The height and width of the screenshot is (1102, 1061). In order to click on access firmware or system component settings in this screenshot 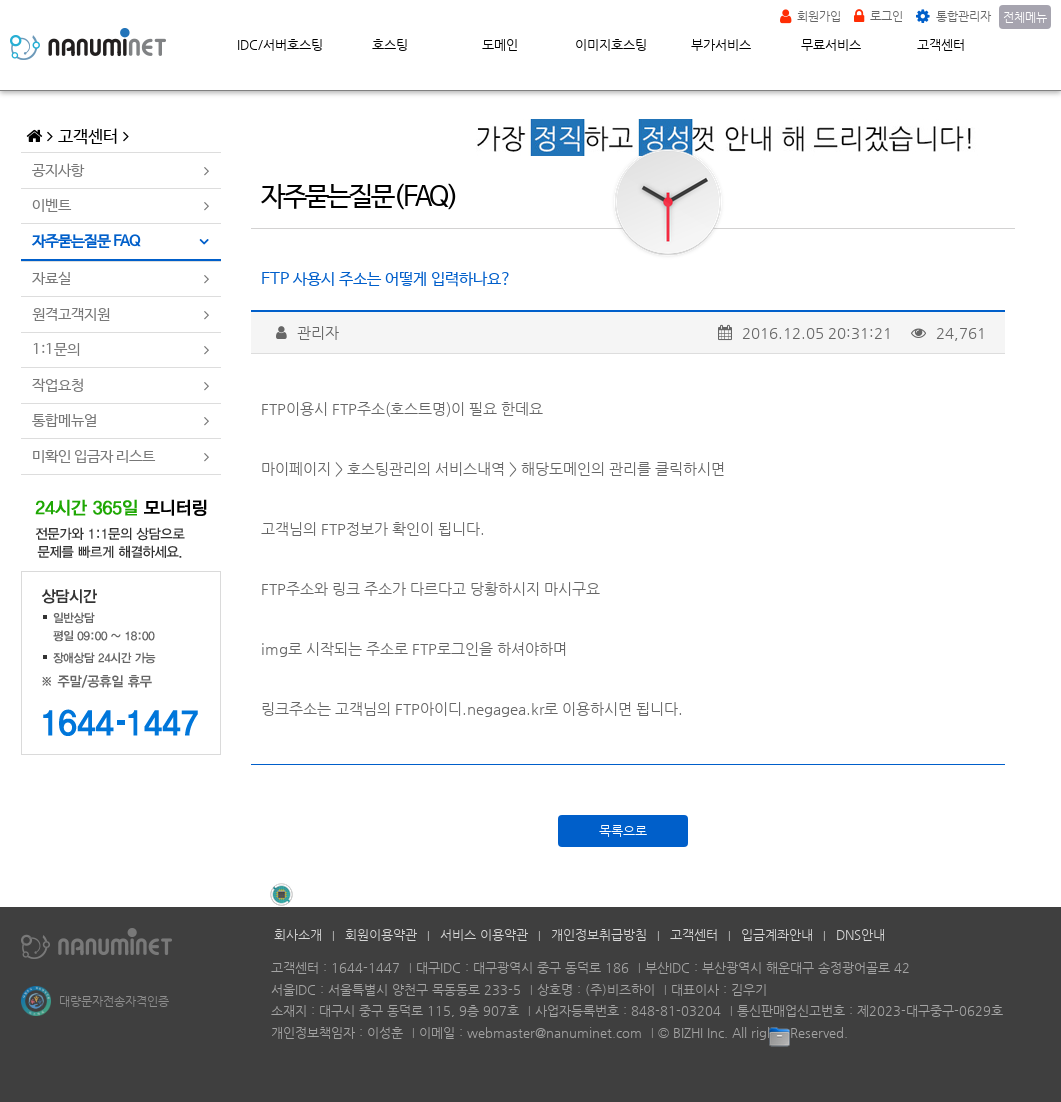, I will do `click(281, 894)`.